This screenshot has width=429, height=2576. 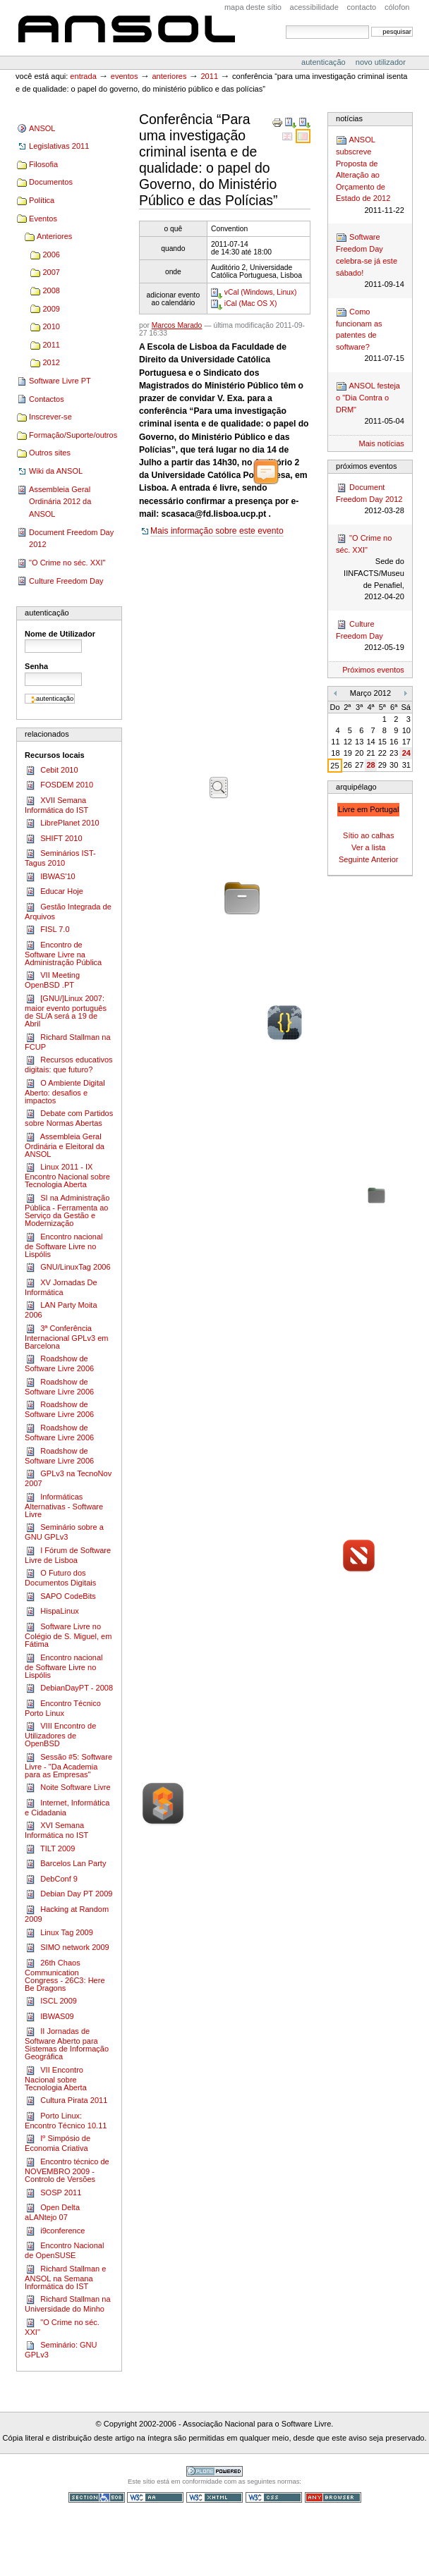 I want to click on open splash app, so click(x=163, y=1803).